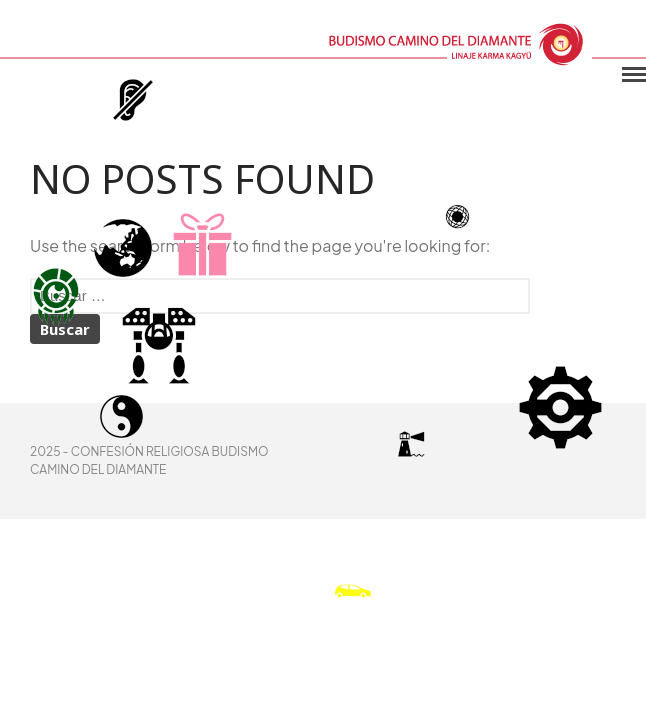 This screenshot has height=720, width=646. What do you see at coordinates (411, 443) in the screenshot?
I see `navigate to coastal or maritime features` at bounding box center [411, 443].